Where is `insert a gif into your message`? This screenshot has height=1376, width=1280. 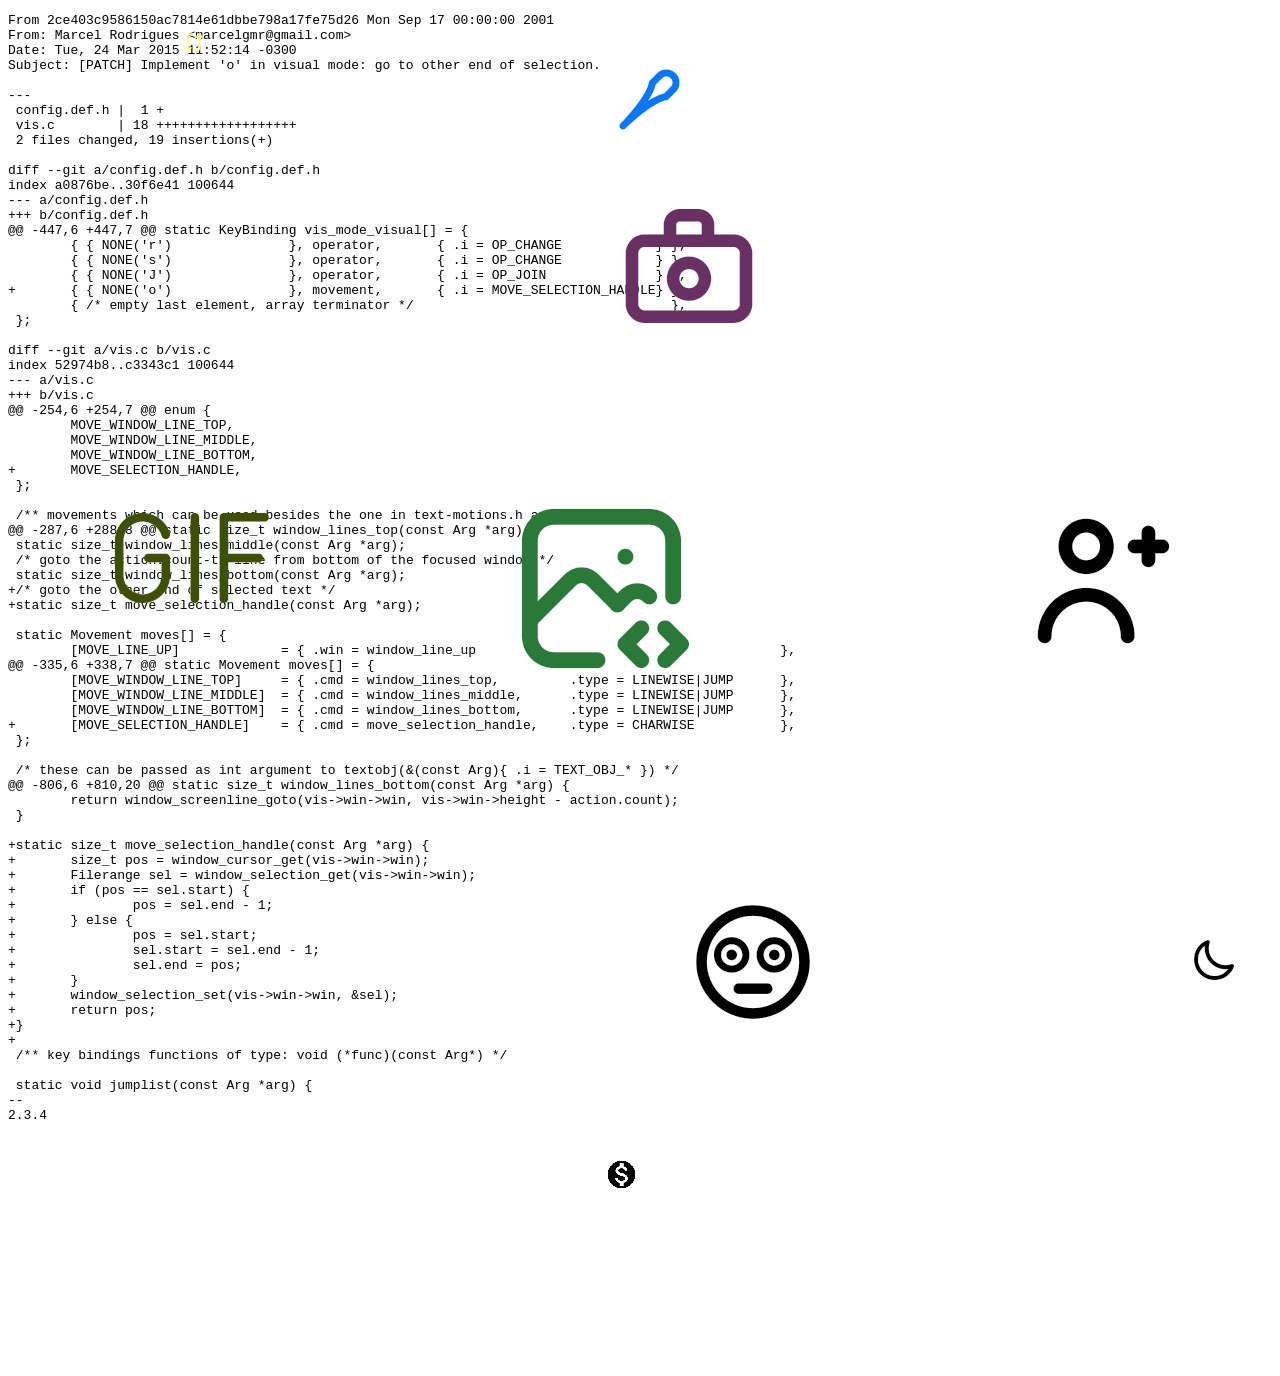
insert a gif into your message is located at coordinates (189, 558).